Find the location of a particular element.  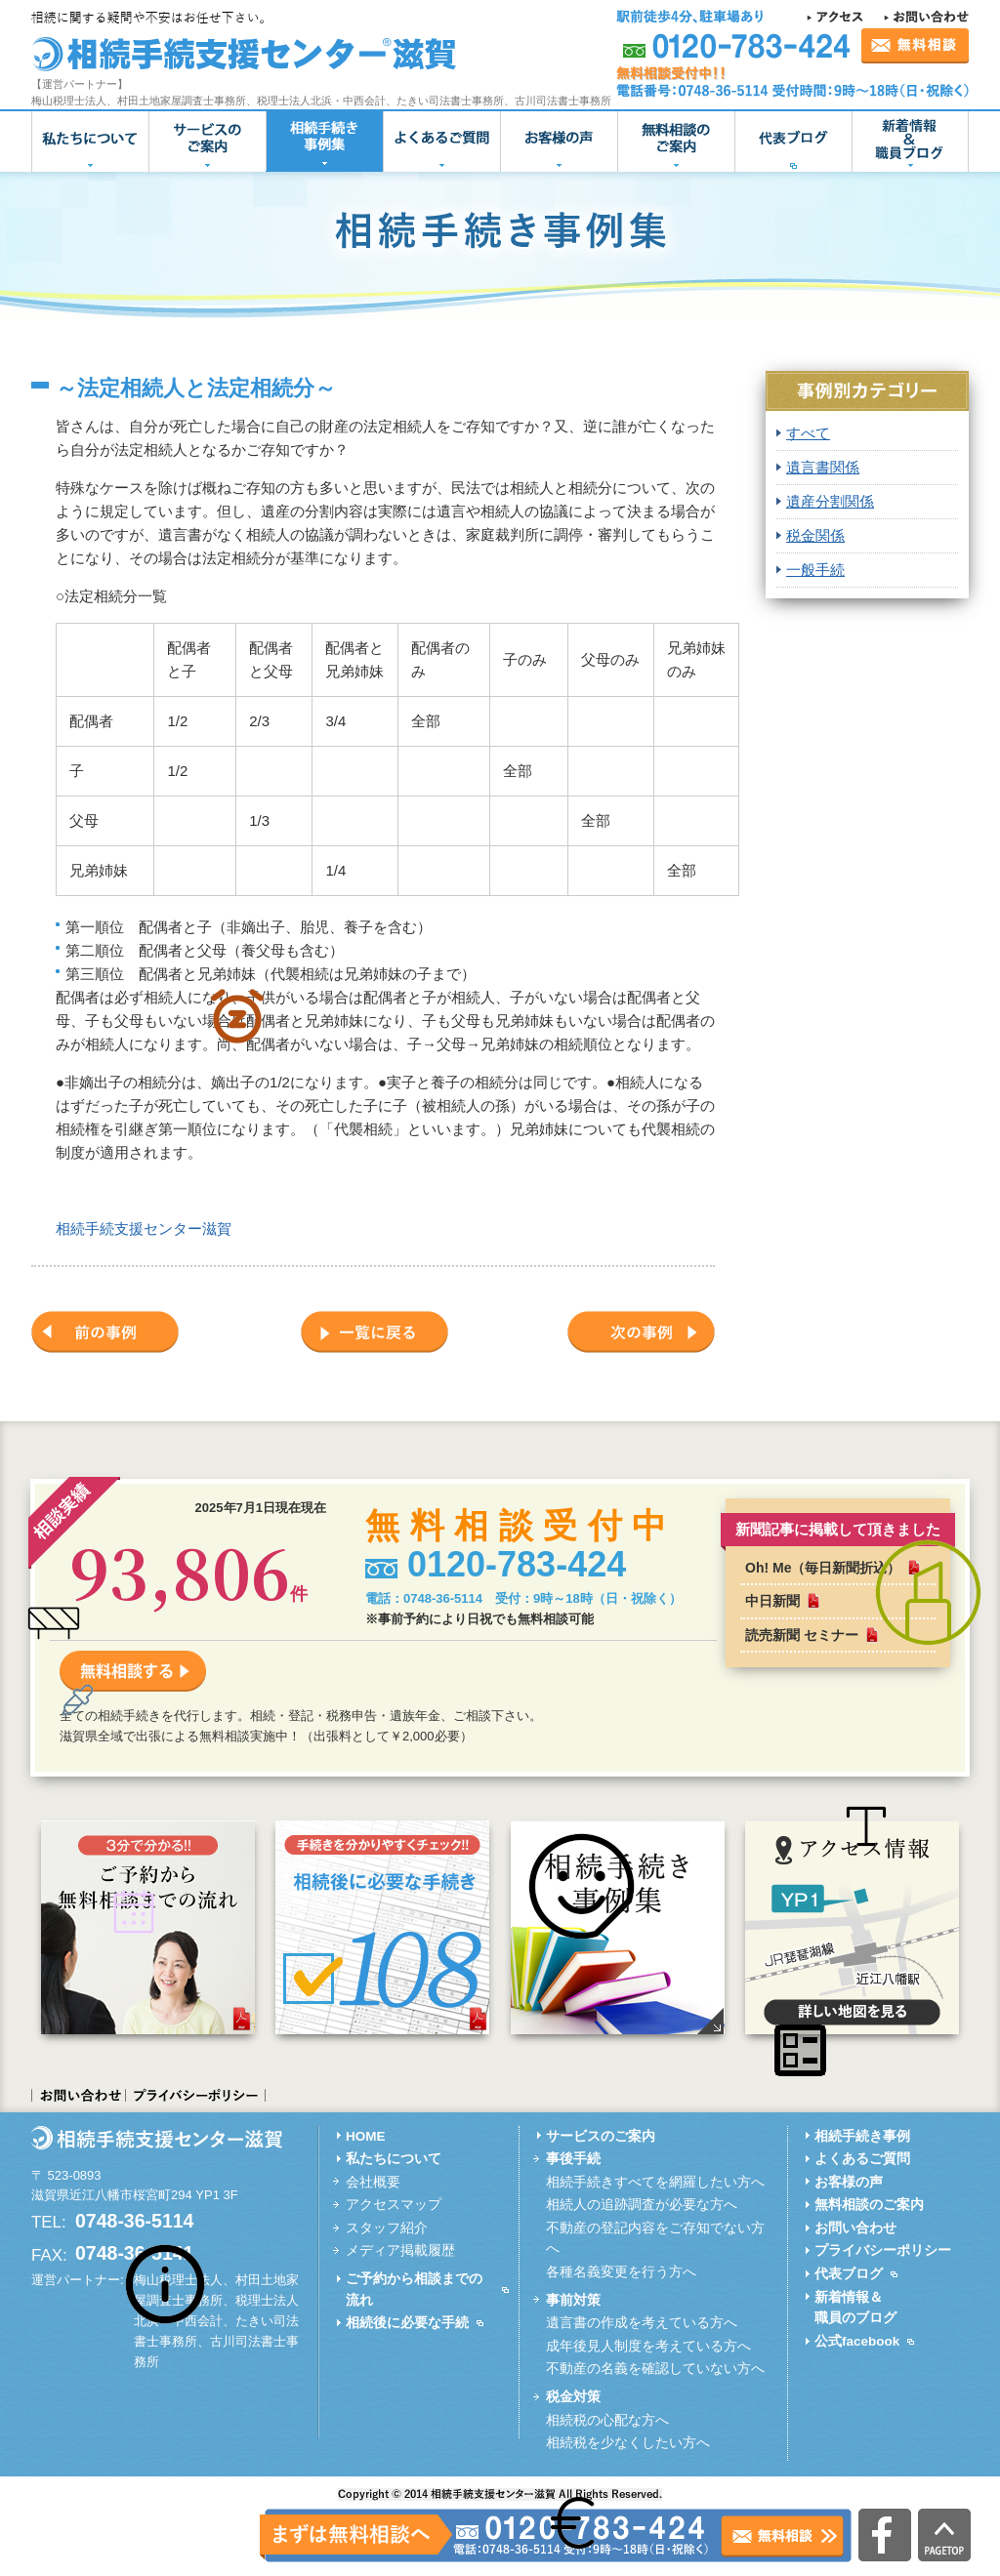

view calendar events is located at coordinates (134, 1913).